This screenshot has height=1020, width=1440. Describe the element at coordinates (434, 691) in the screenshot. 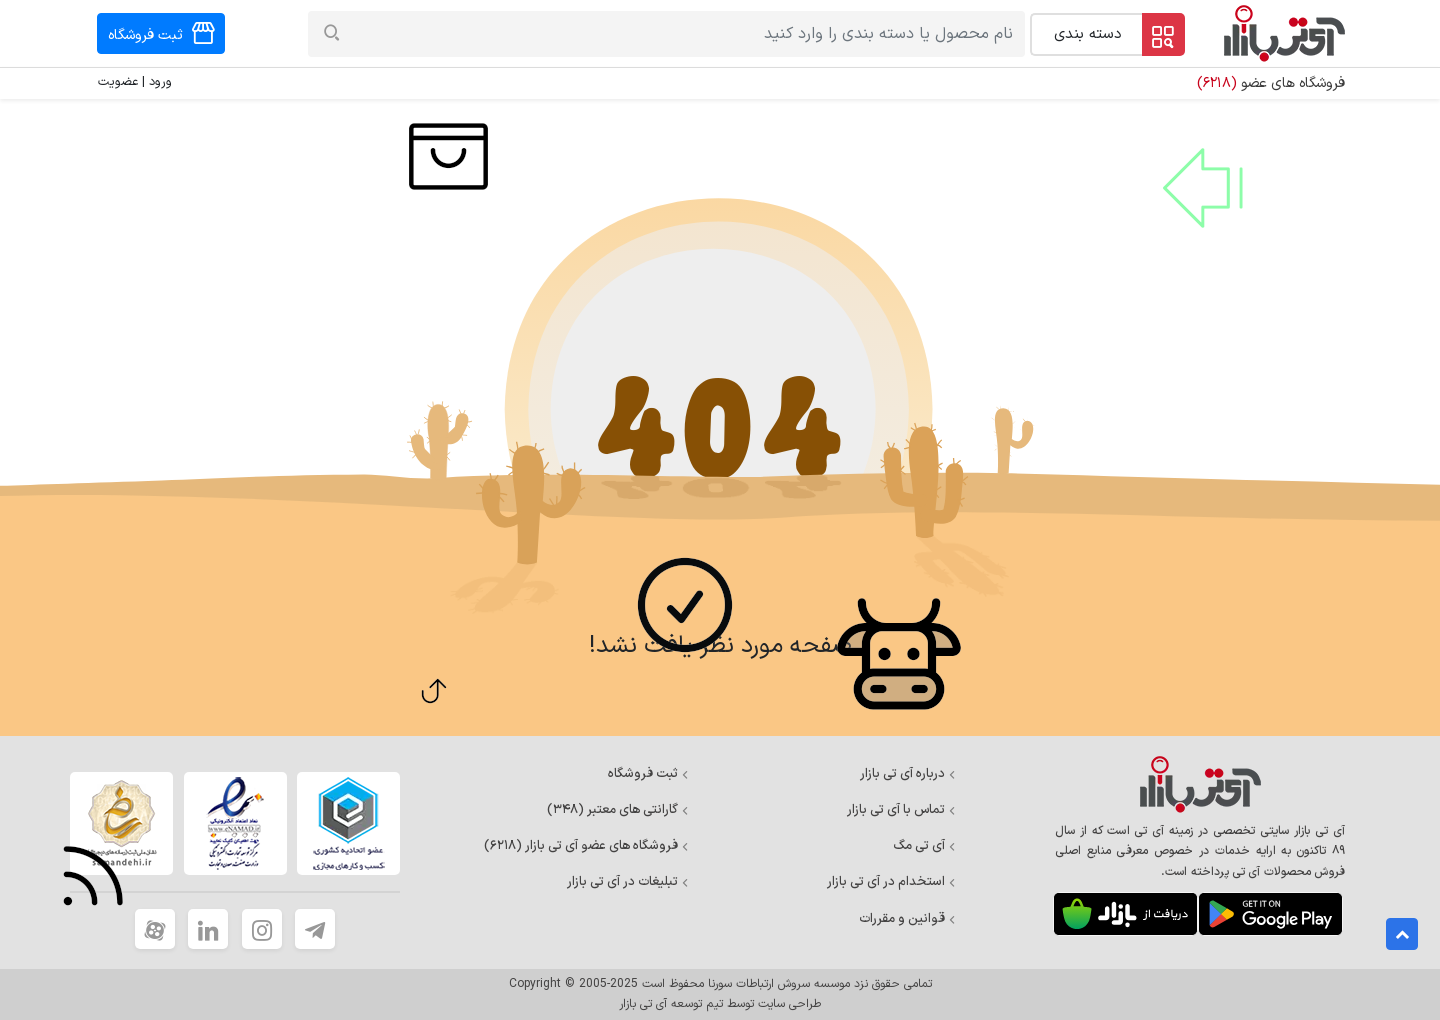

I see `go back or return to previous state` at that location.